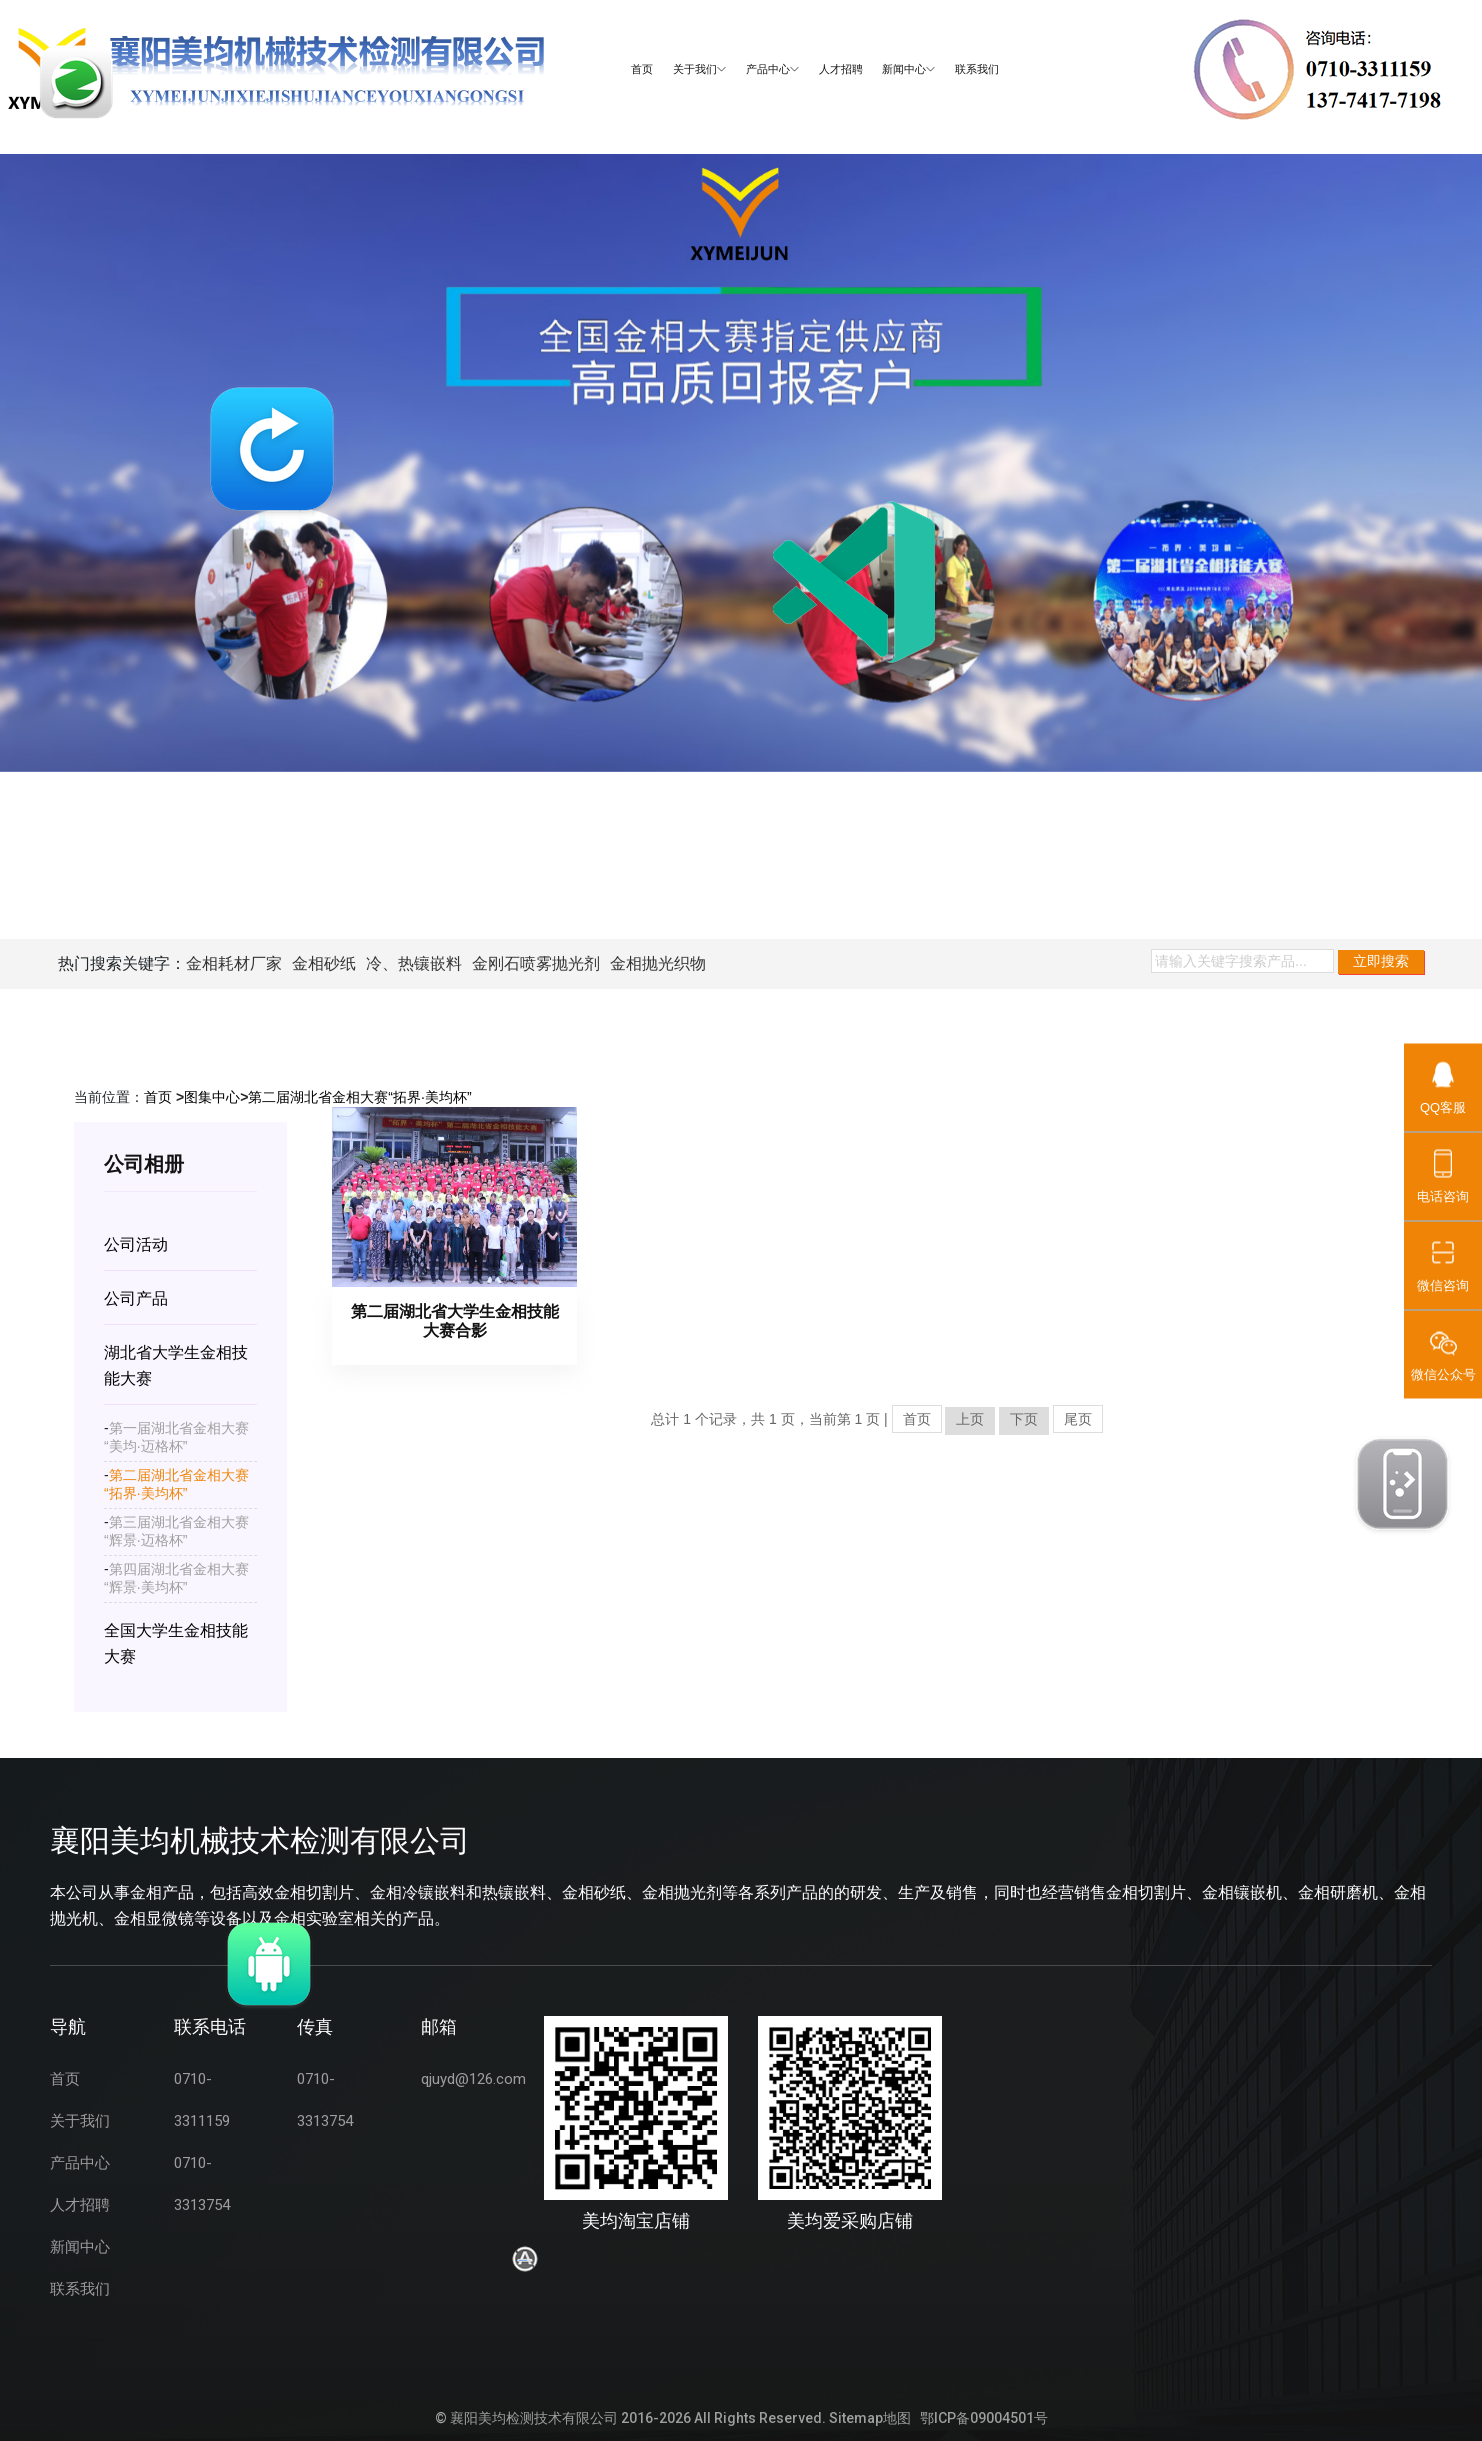 The width and height of the screenshot is (1482, 2441). Describe the element at coordinates (854, 582) in the screenshot. I see `open visual studio code editor` at that location.